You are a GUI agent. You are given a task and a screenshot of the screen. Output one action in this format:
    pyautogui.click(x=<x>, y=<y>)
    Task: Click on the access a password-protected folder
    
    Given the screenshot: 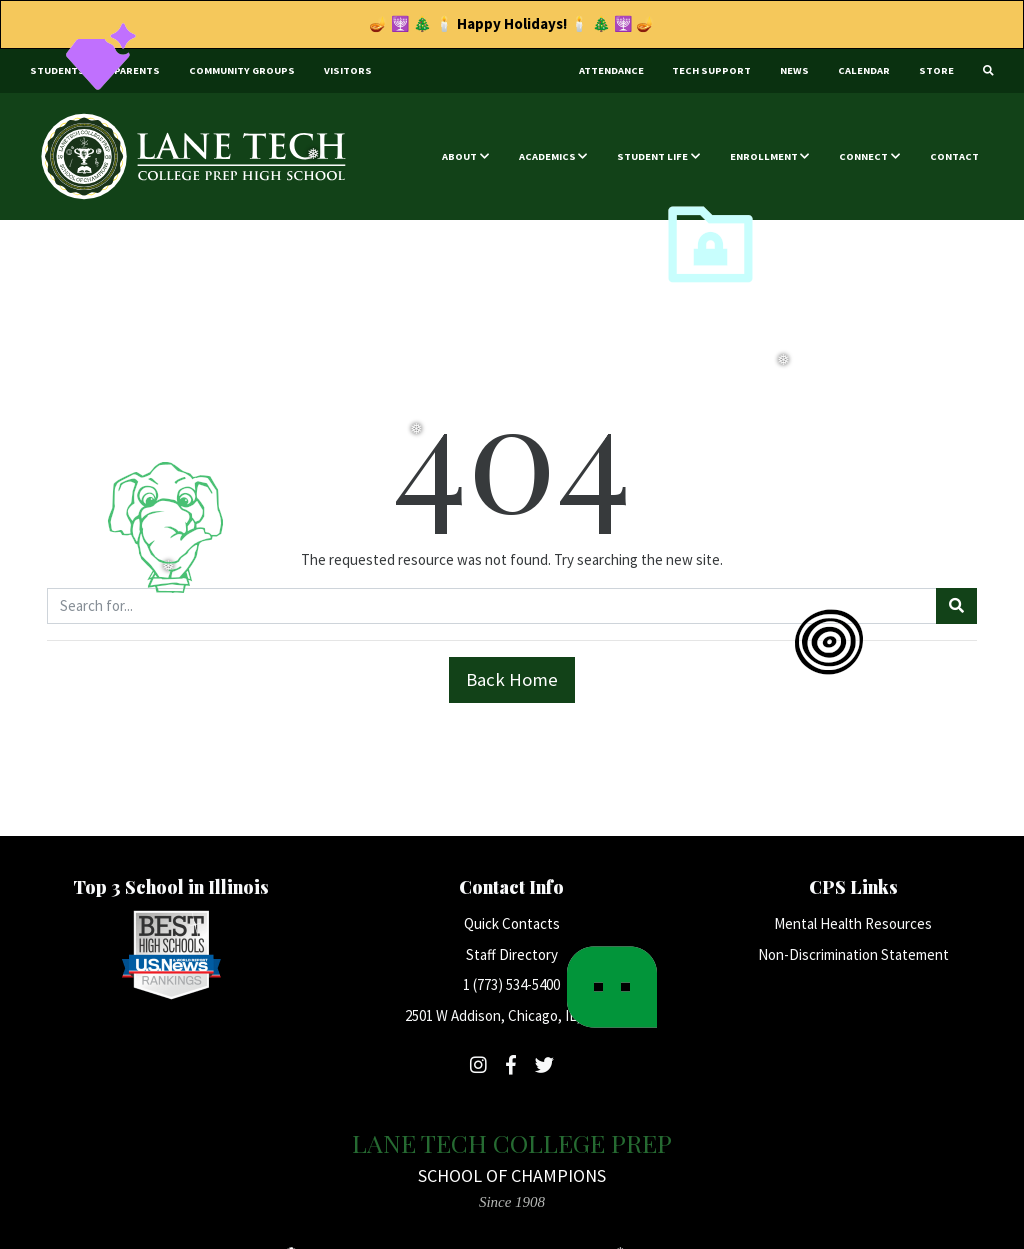 What is the action you would take?
    pyautogui.click(x=710, y=244)
    